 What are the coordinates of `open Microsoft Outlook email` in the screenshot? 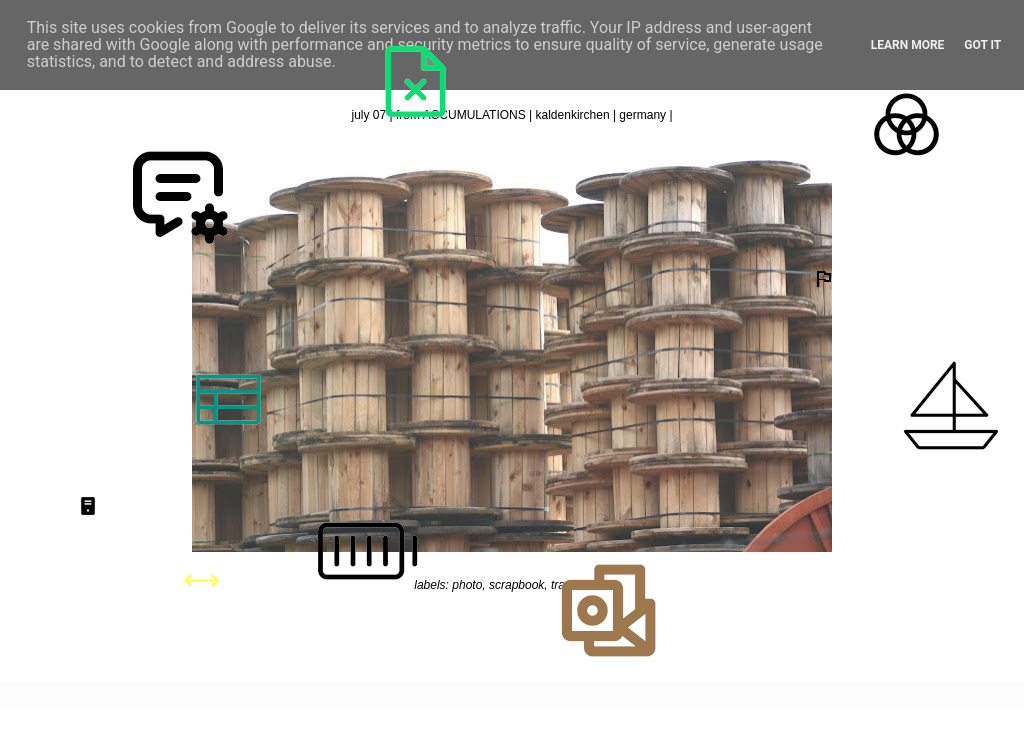 It's located at (609, 610).